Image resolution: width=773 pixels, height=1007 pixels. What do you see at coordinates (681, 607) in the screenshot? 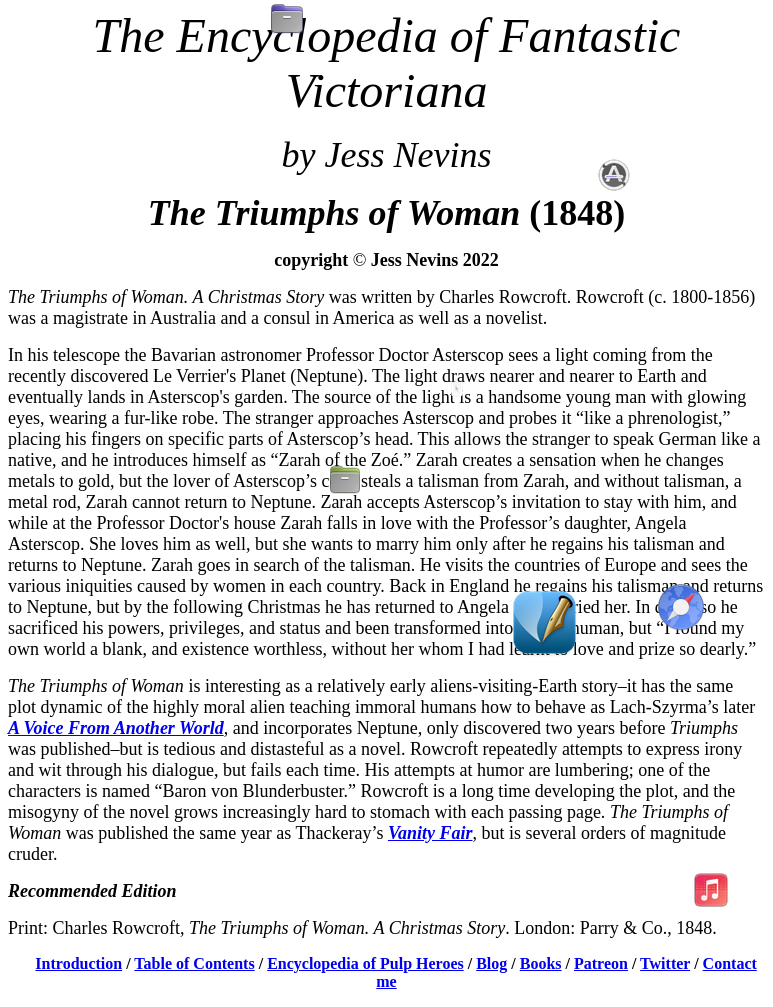
I see `open web browser application` at bounding box center [681, 607].